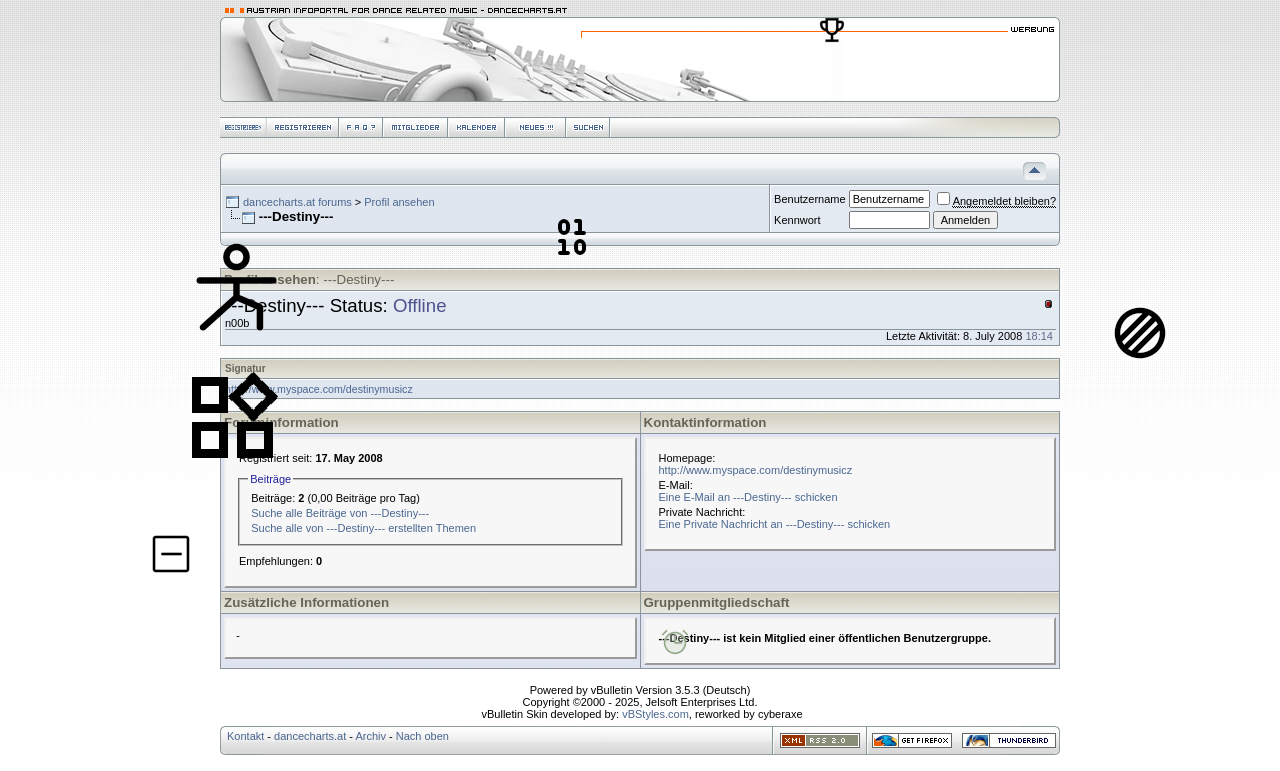  Describe the element at coordinates (232, 417) in the screenshot. I see `access widgets or mini-apps` at that location.